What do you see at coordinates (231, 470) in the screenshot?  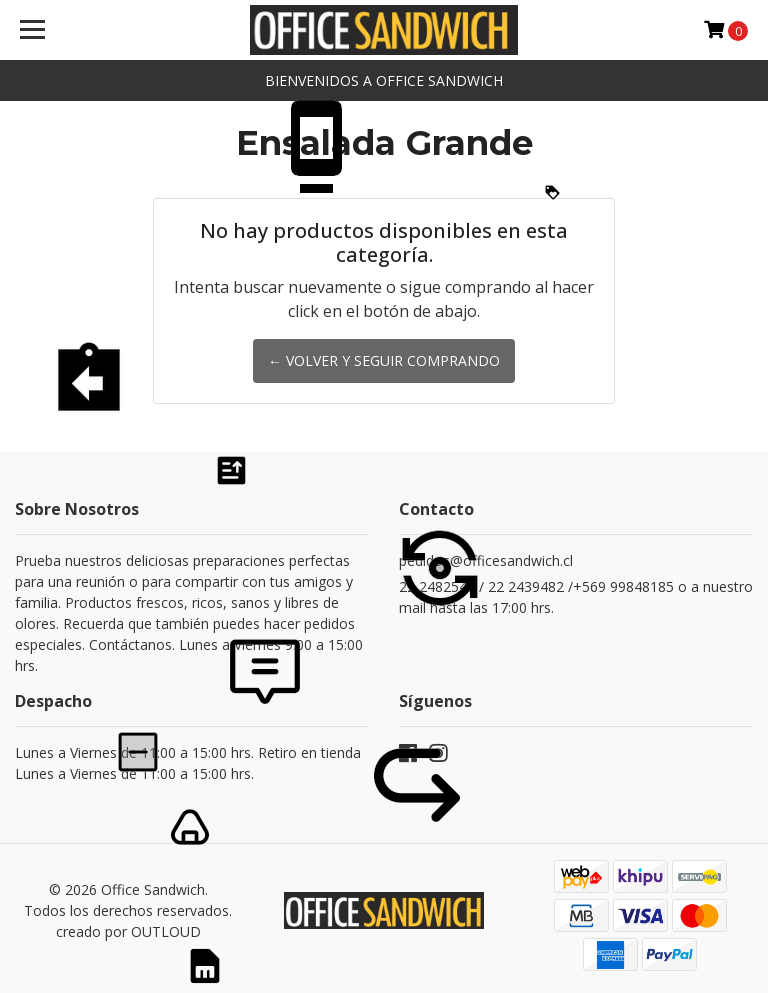 I see `sort items in descending order` at bounding box center [231, 470].